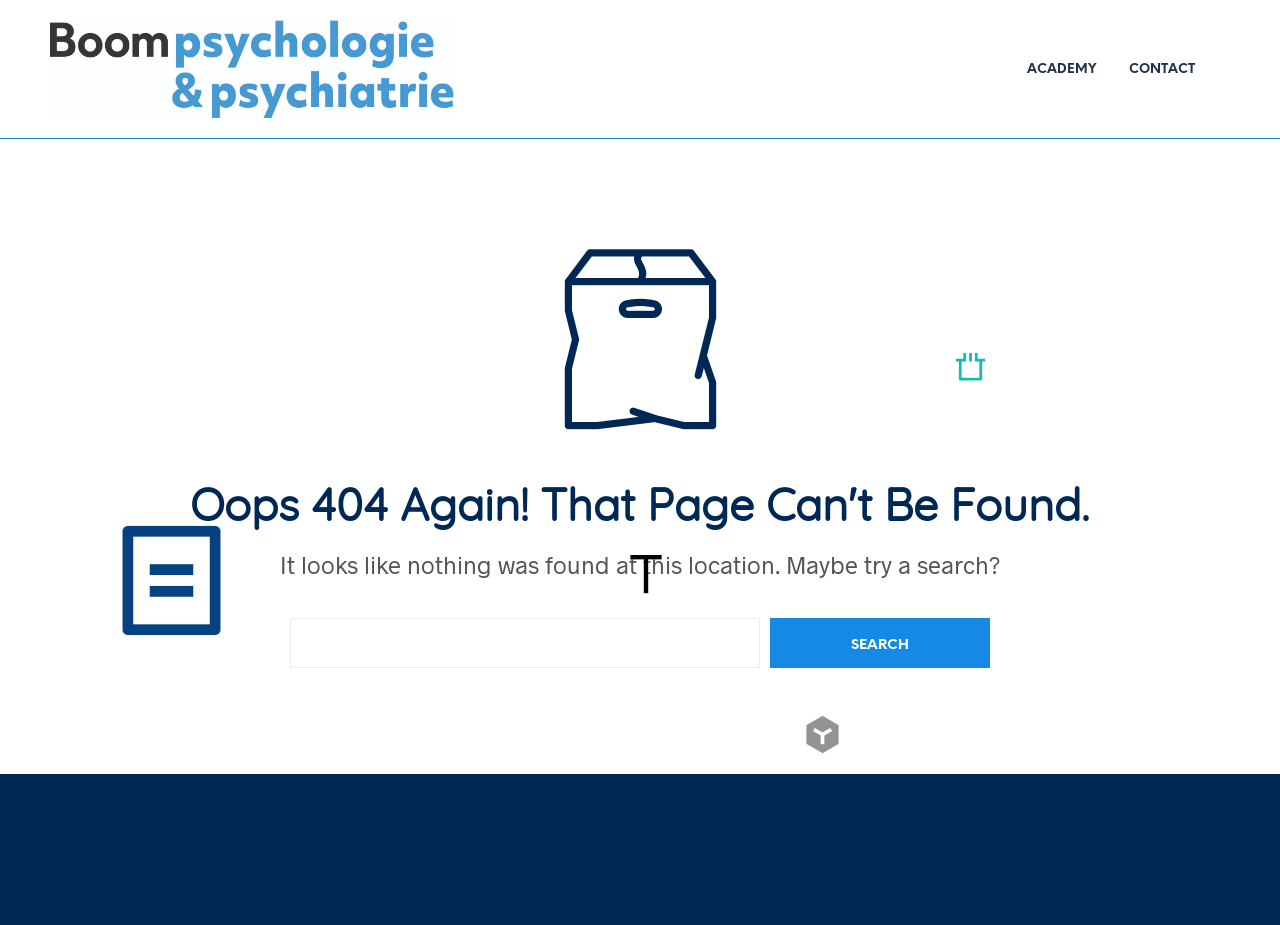  I want to click on connect to a sensor device, so click(970, 367).